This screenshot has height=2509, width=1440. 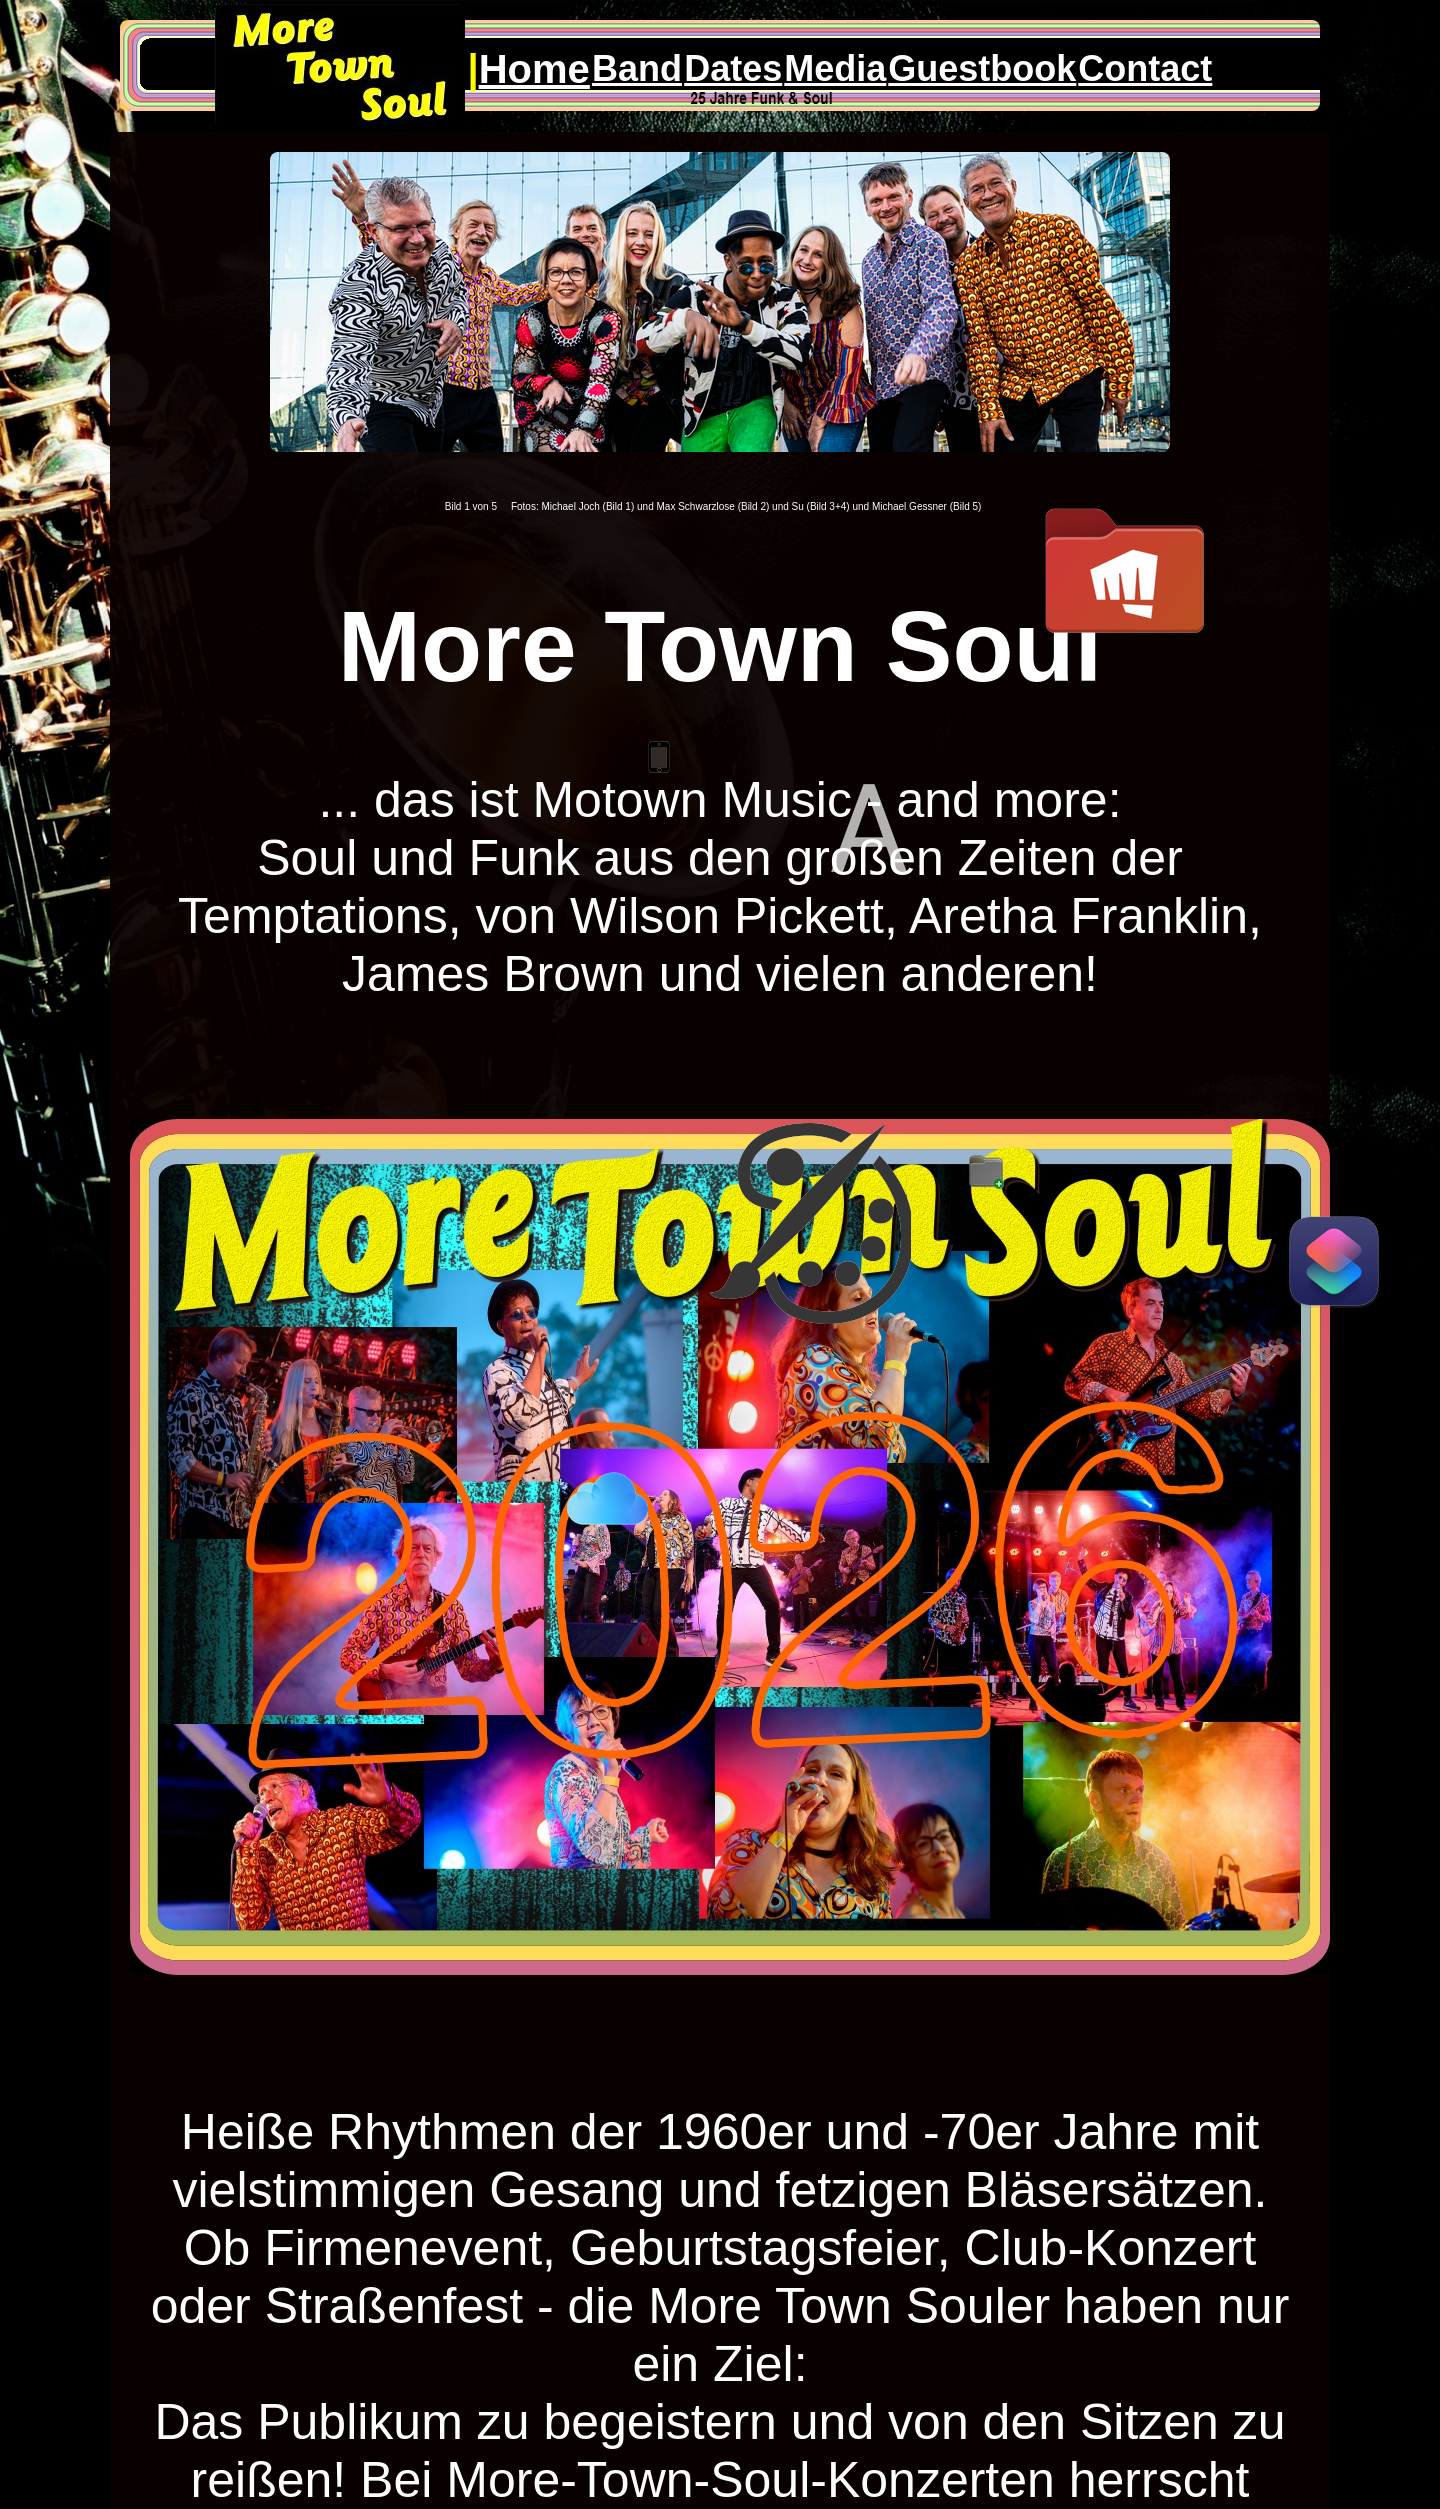 I want to click on access the font library, so click(x=869, y=828).